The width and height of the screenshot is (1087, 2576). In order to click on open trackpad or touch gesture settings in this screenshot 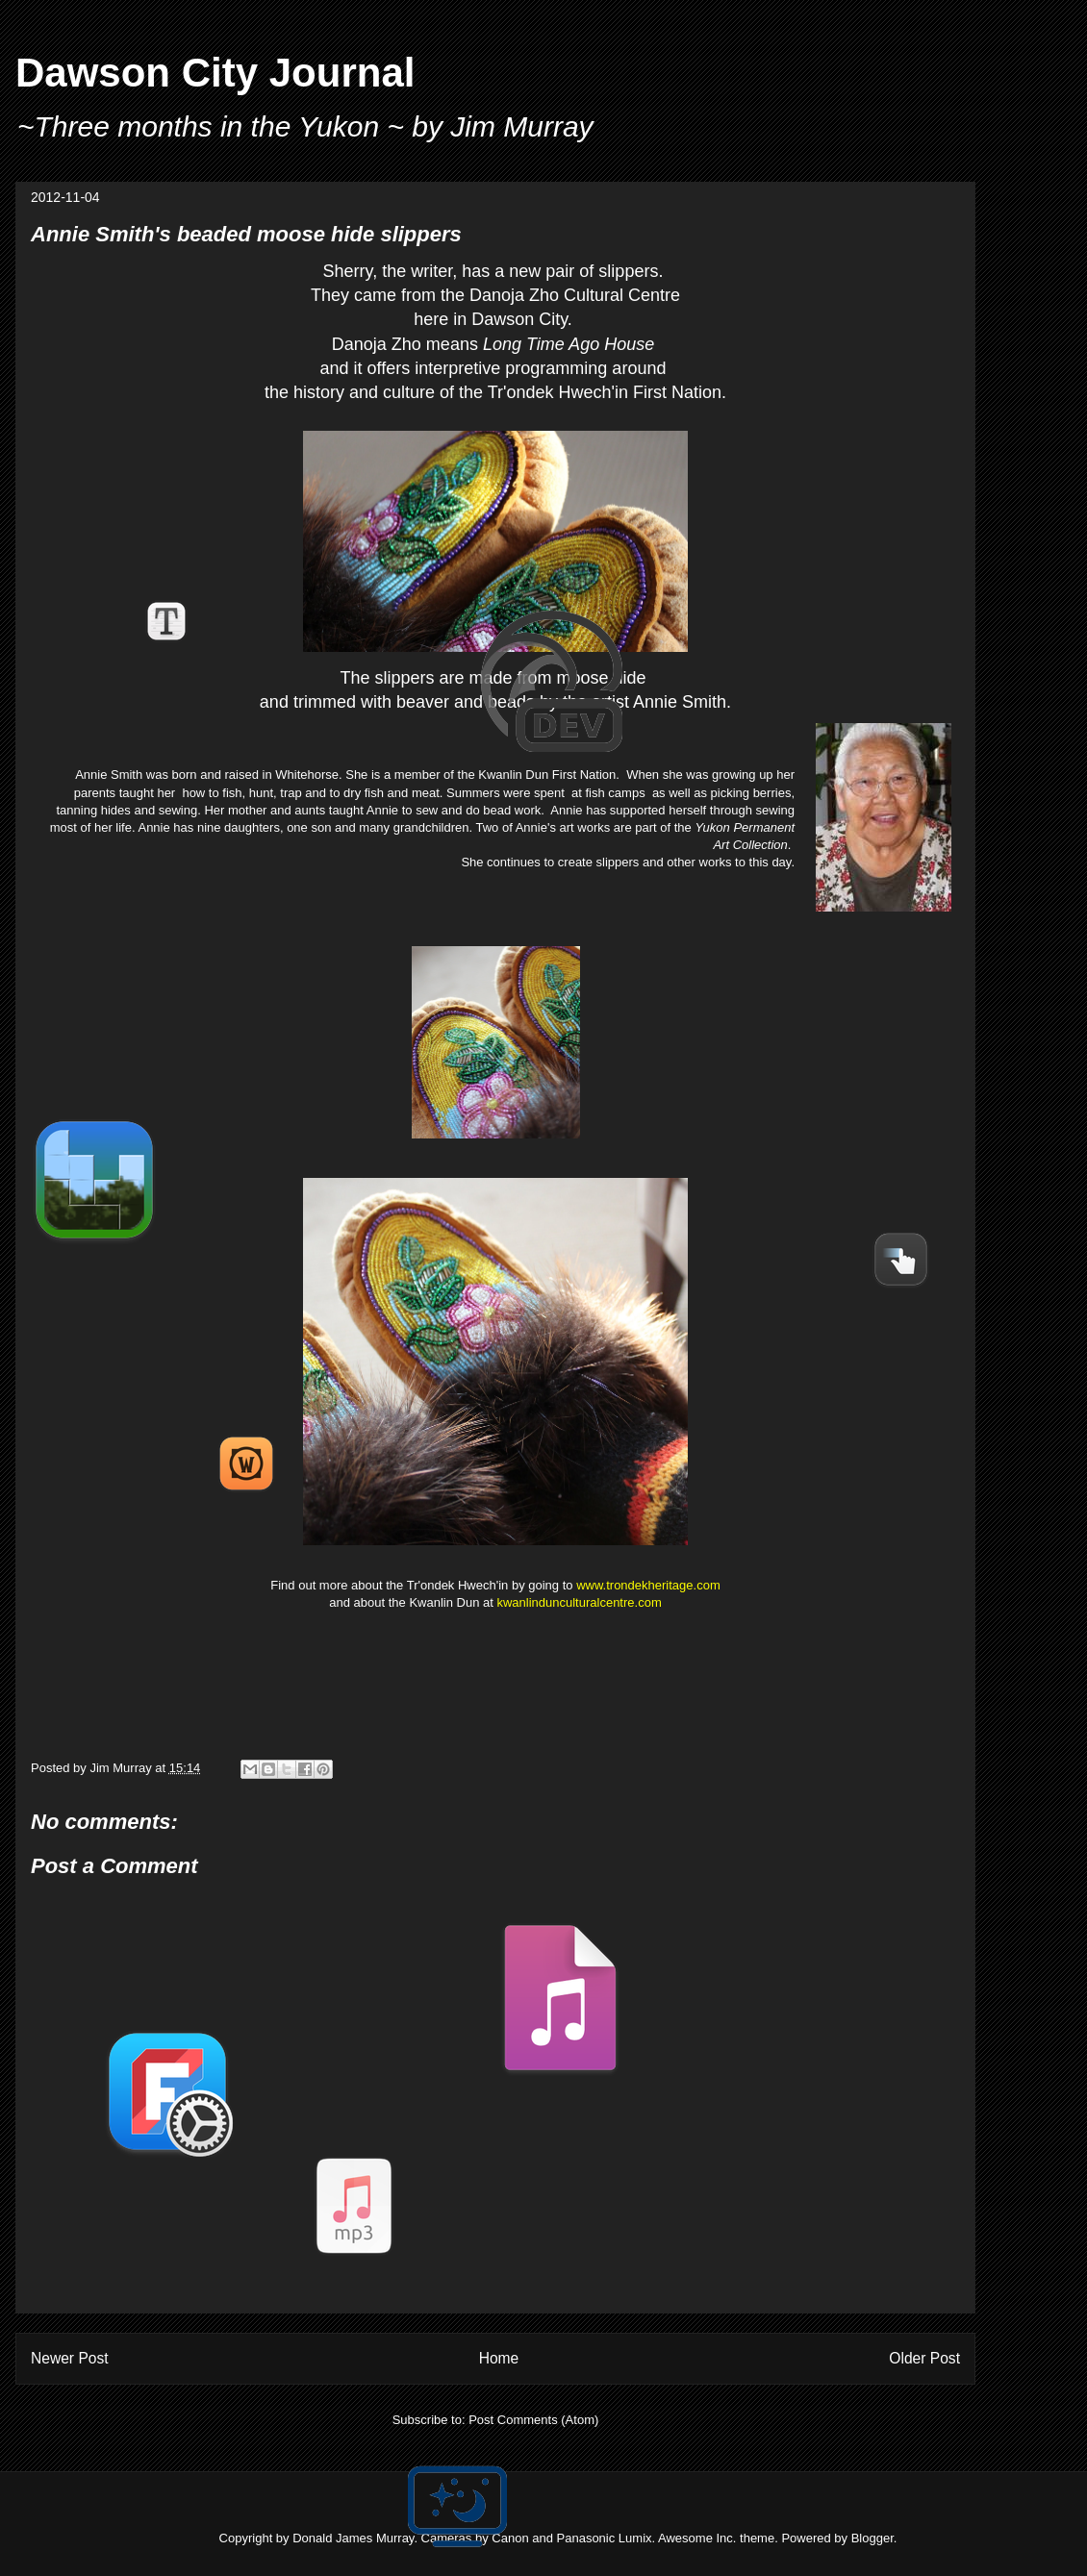, I will do `click(900, 1260)`.